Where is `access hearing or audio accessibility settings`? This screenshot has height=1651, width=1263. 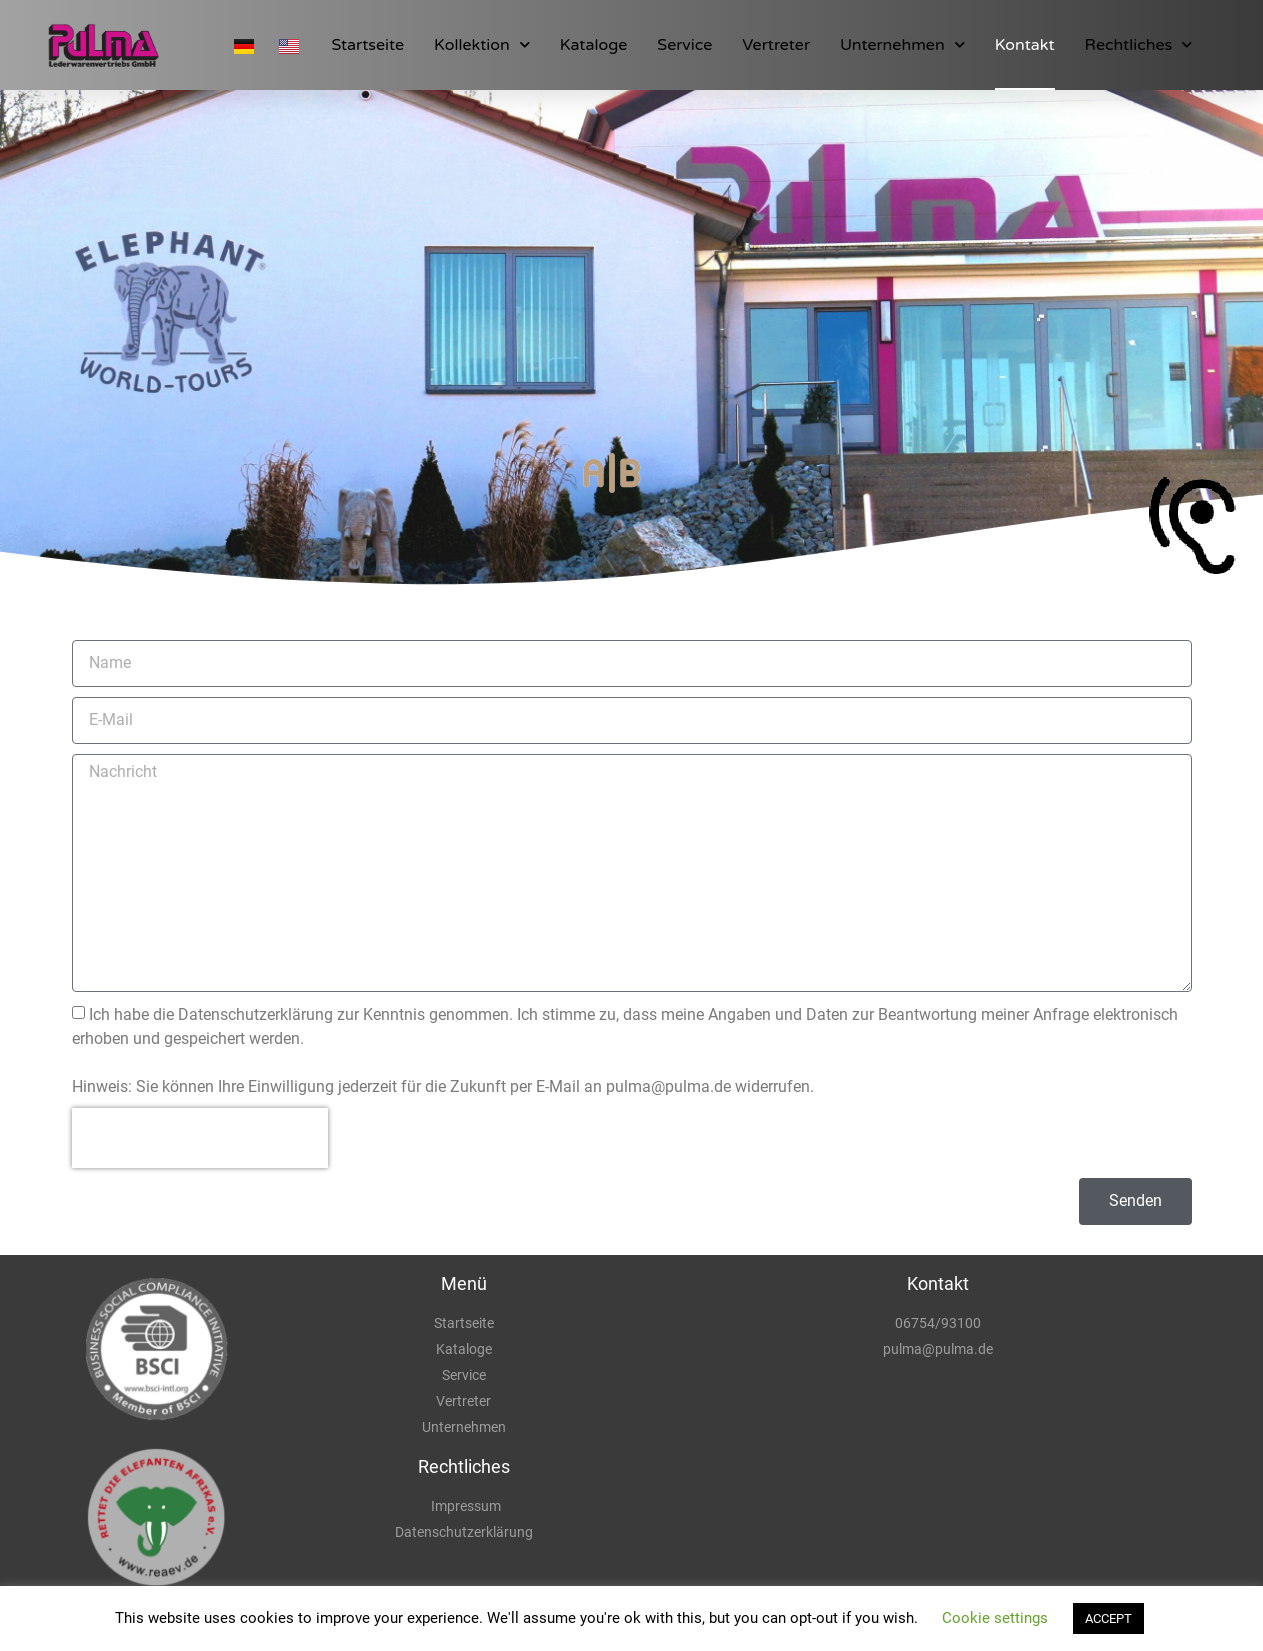
access hearing or audio accessibility settings is located at coordinates (1192, 526).